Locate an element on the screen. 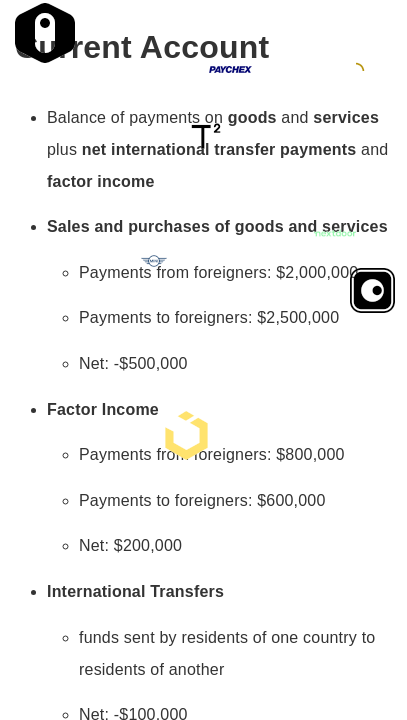 This screenshot has height=720, width=407. access Paychex payroll services is located at coordinates (230, 69).